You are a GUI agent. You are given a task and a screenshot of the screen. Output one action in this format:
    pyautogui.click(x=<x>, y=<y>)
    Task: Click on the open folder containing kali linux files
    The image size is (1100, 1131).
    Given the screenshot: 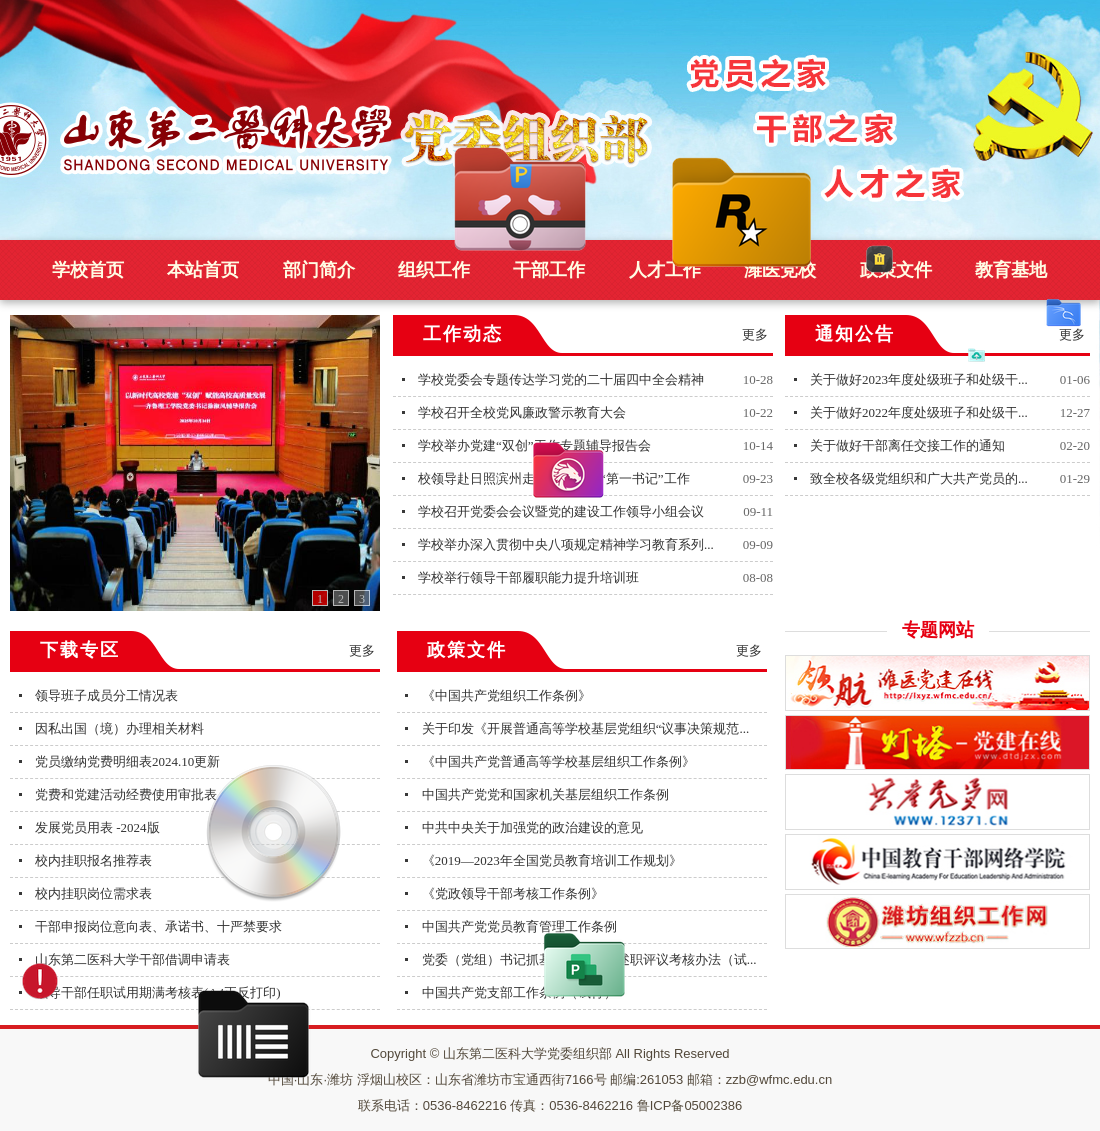 What is the action you would take?
    pyautogui.click(x=1063, y=313)
    